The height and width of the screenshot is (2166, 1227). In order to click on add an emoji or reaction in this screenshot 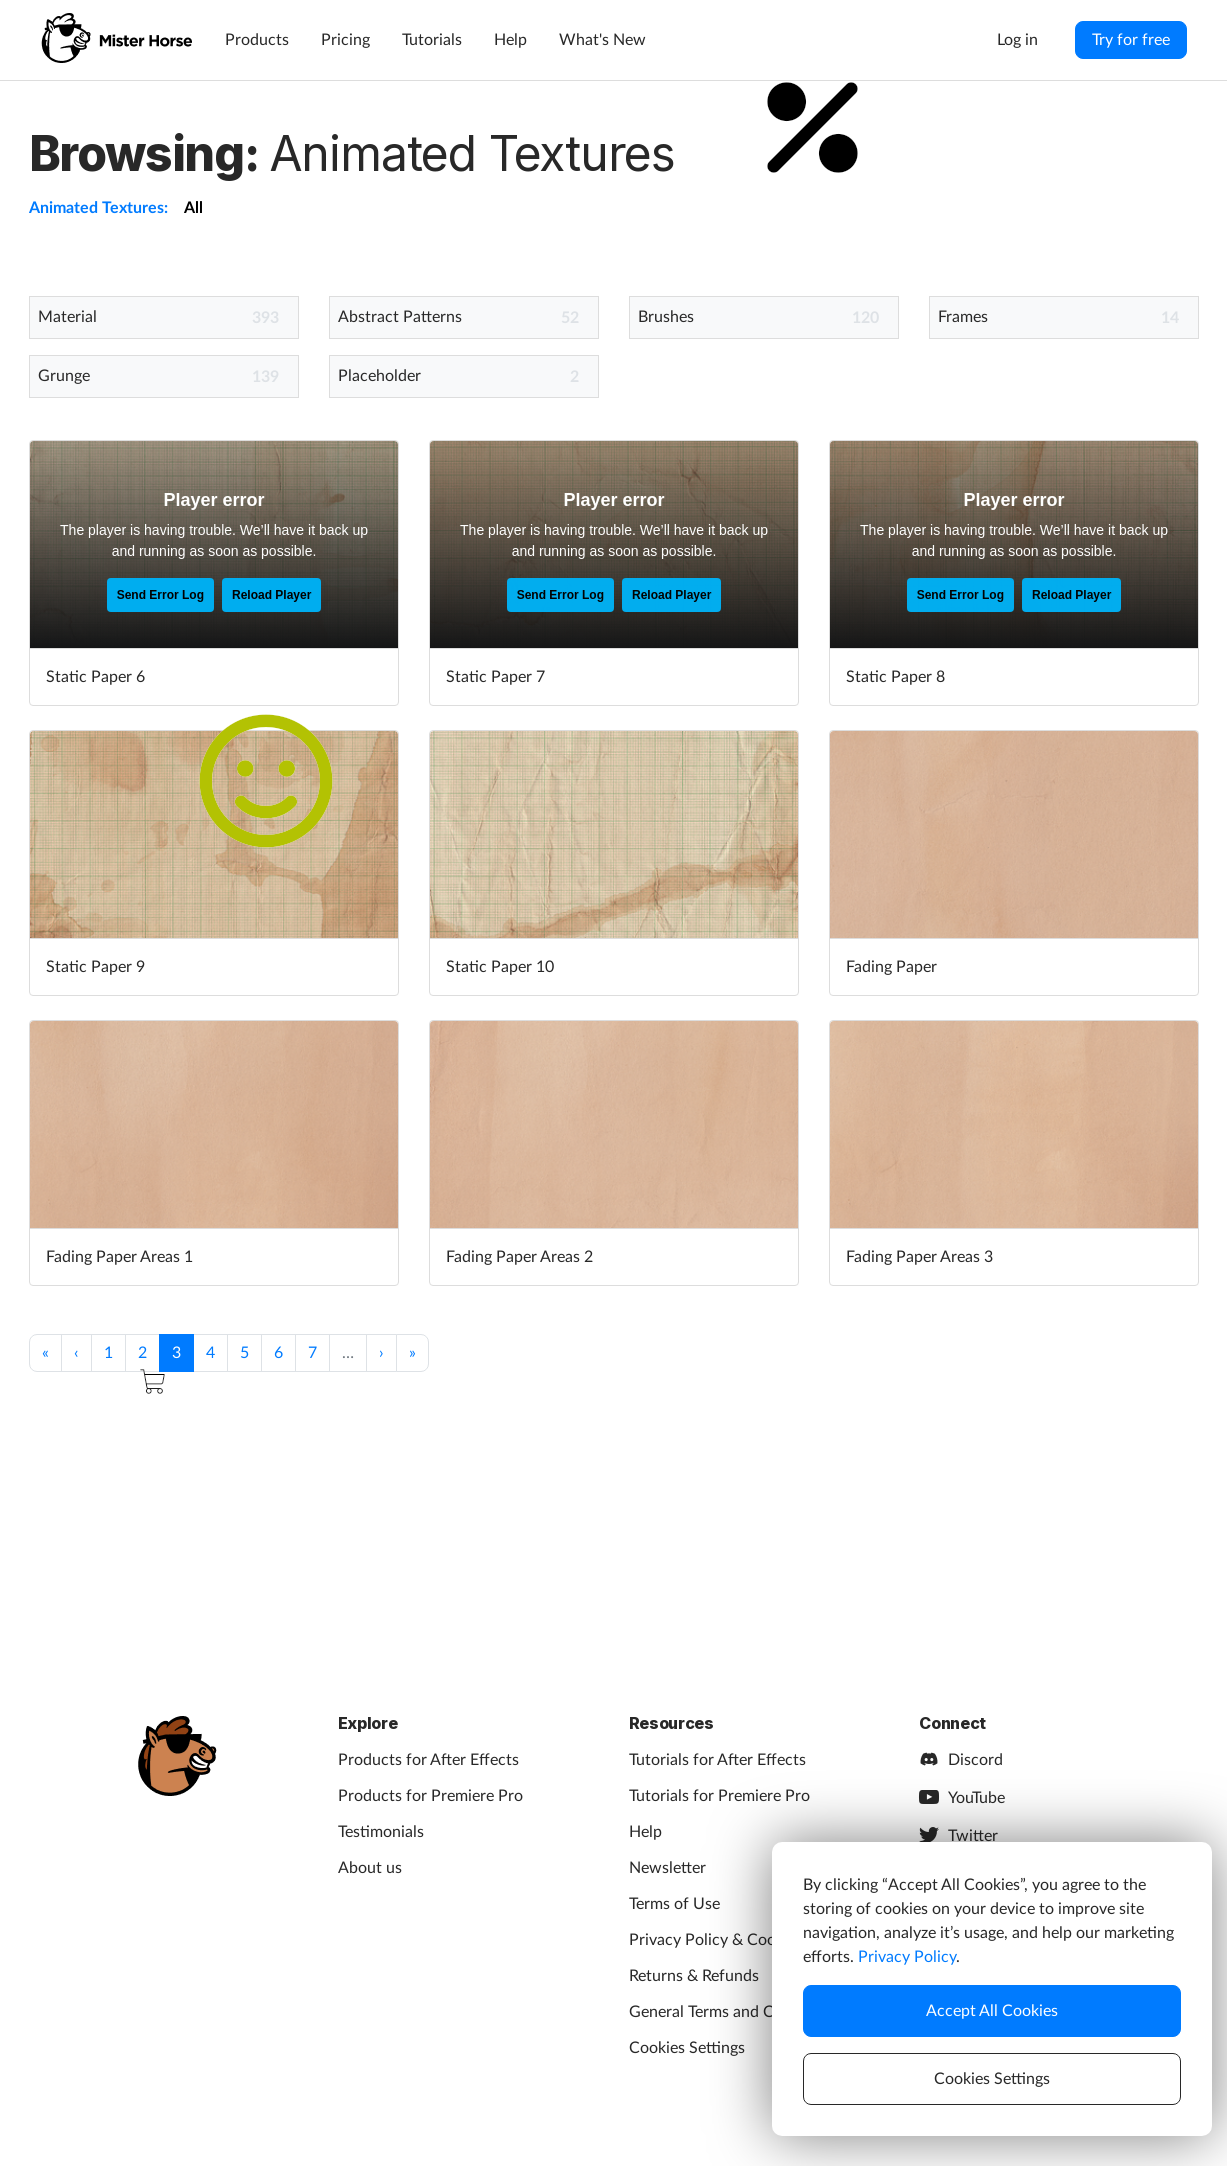, I will do `click(266, 781)`.